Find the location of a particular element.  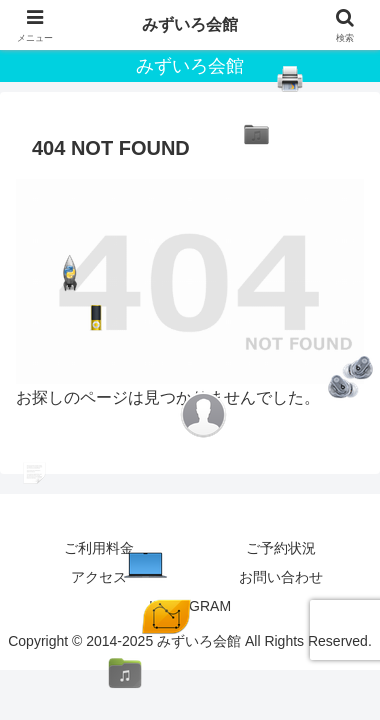

access shape style library in iMovie is located at coordinates (166, 616).